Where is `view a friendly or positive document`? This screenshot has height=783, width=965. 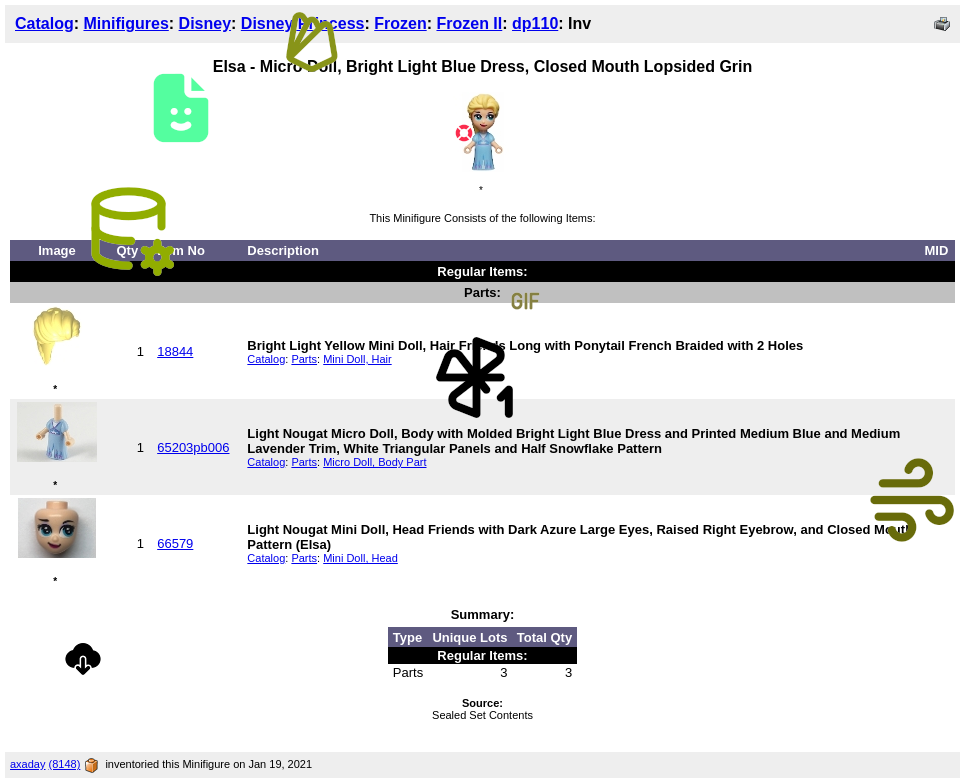 view a friendly or positive document is located at coordinates (181, 108).